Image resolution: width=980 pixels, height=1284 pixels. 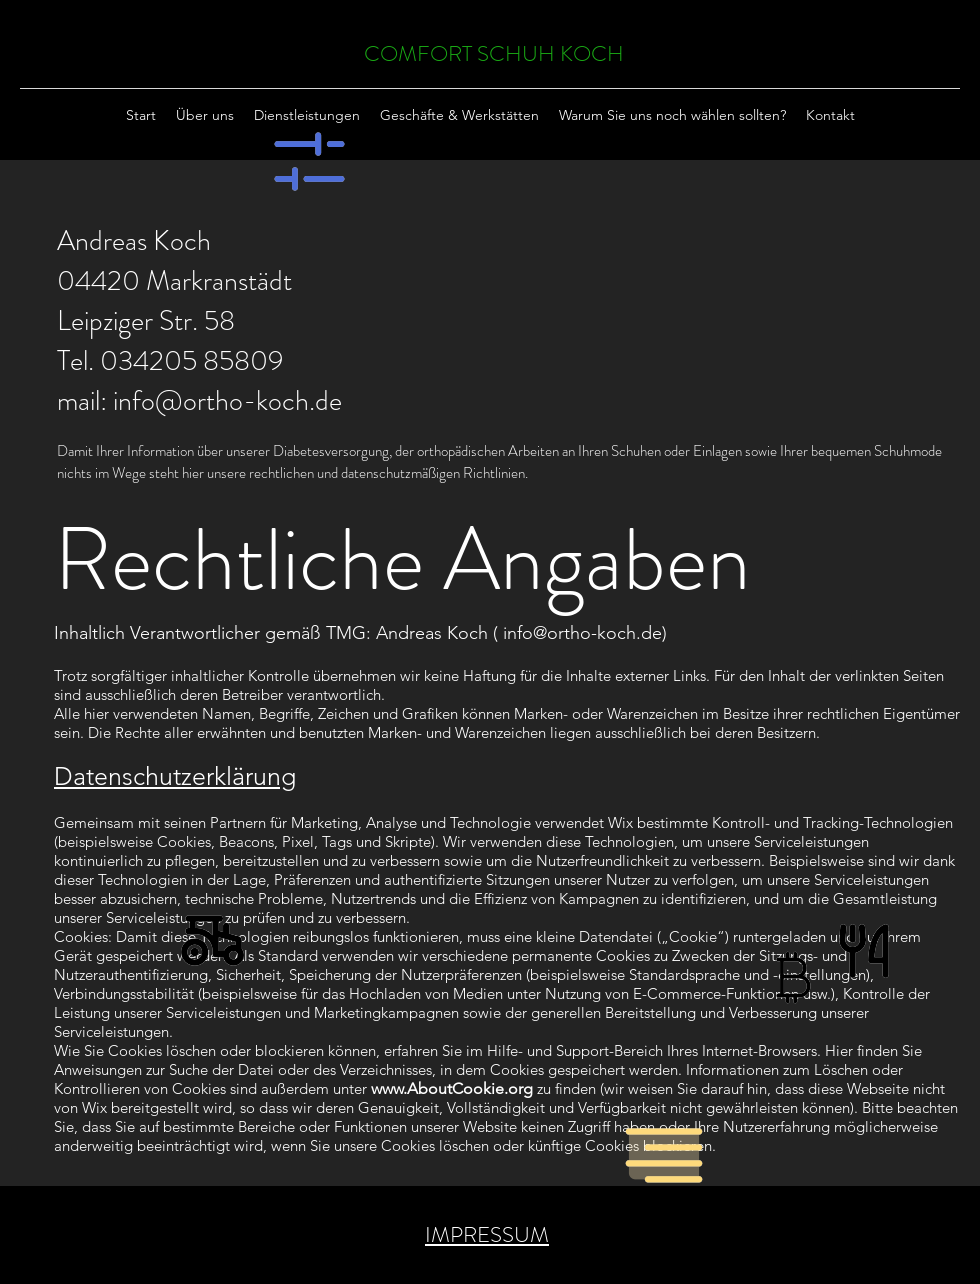 I want to click on view bitcoin balance or wallet, so click(x=791, y=978).